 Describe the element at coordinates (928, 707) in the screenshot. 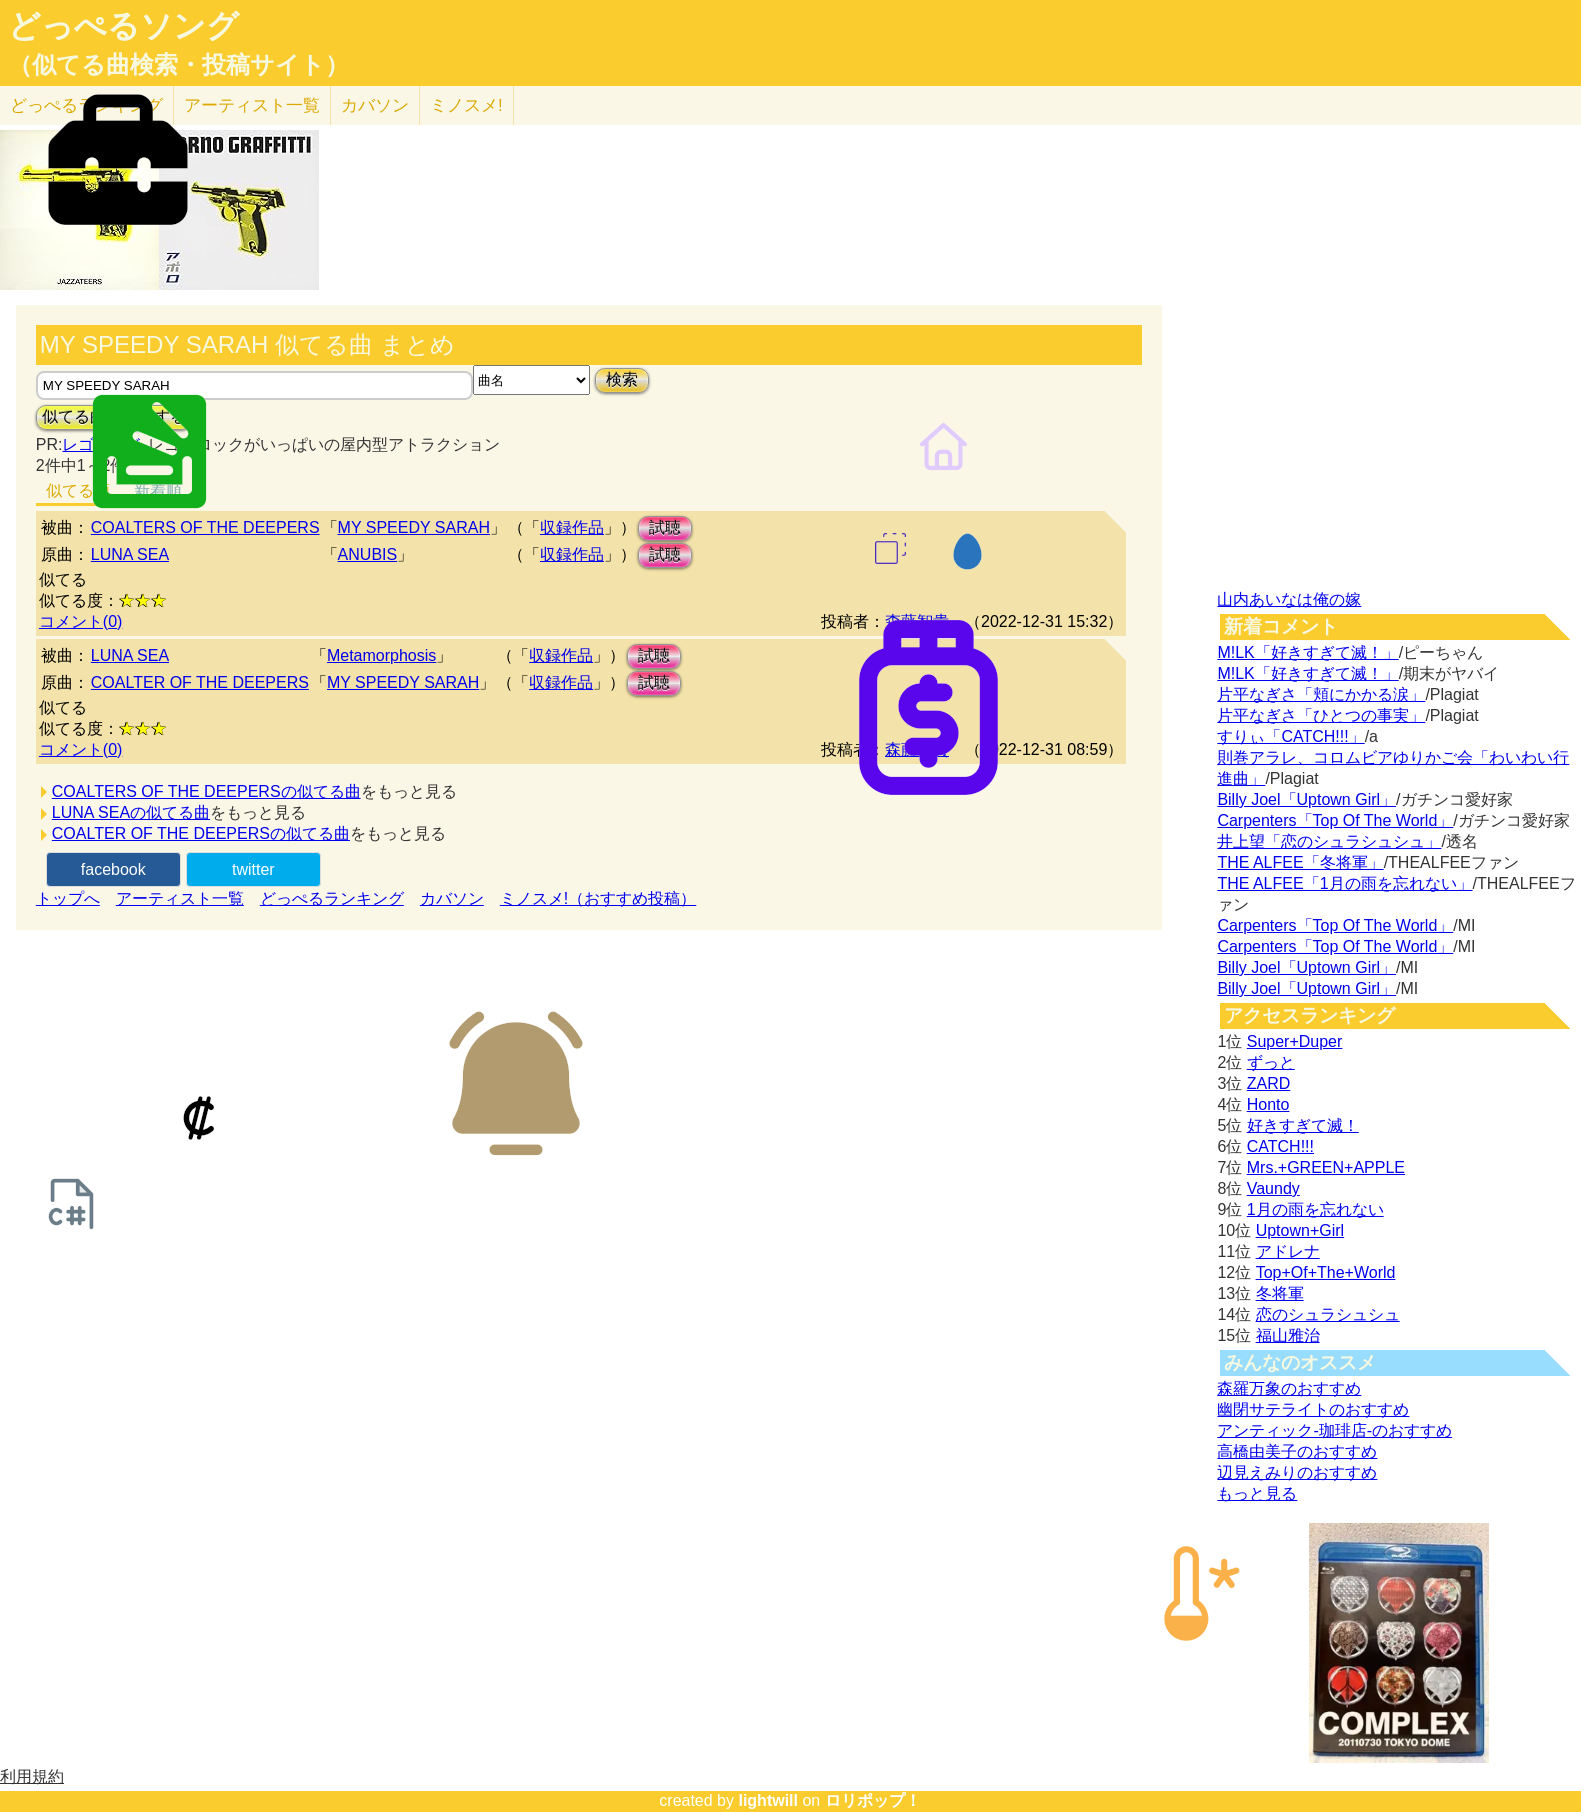

I see `send a tip or donation` at that location.